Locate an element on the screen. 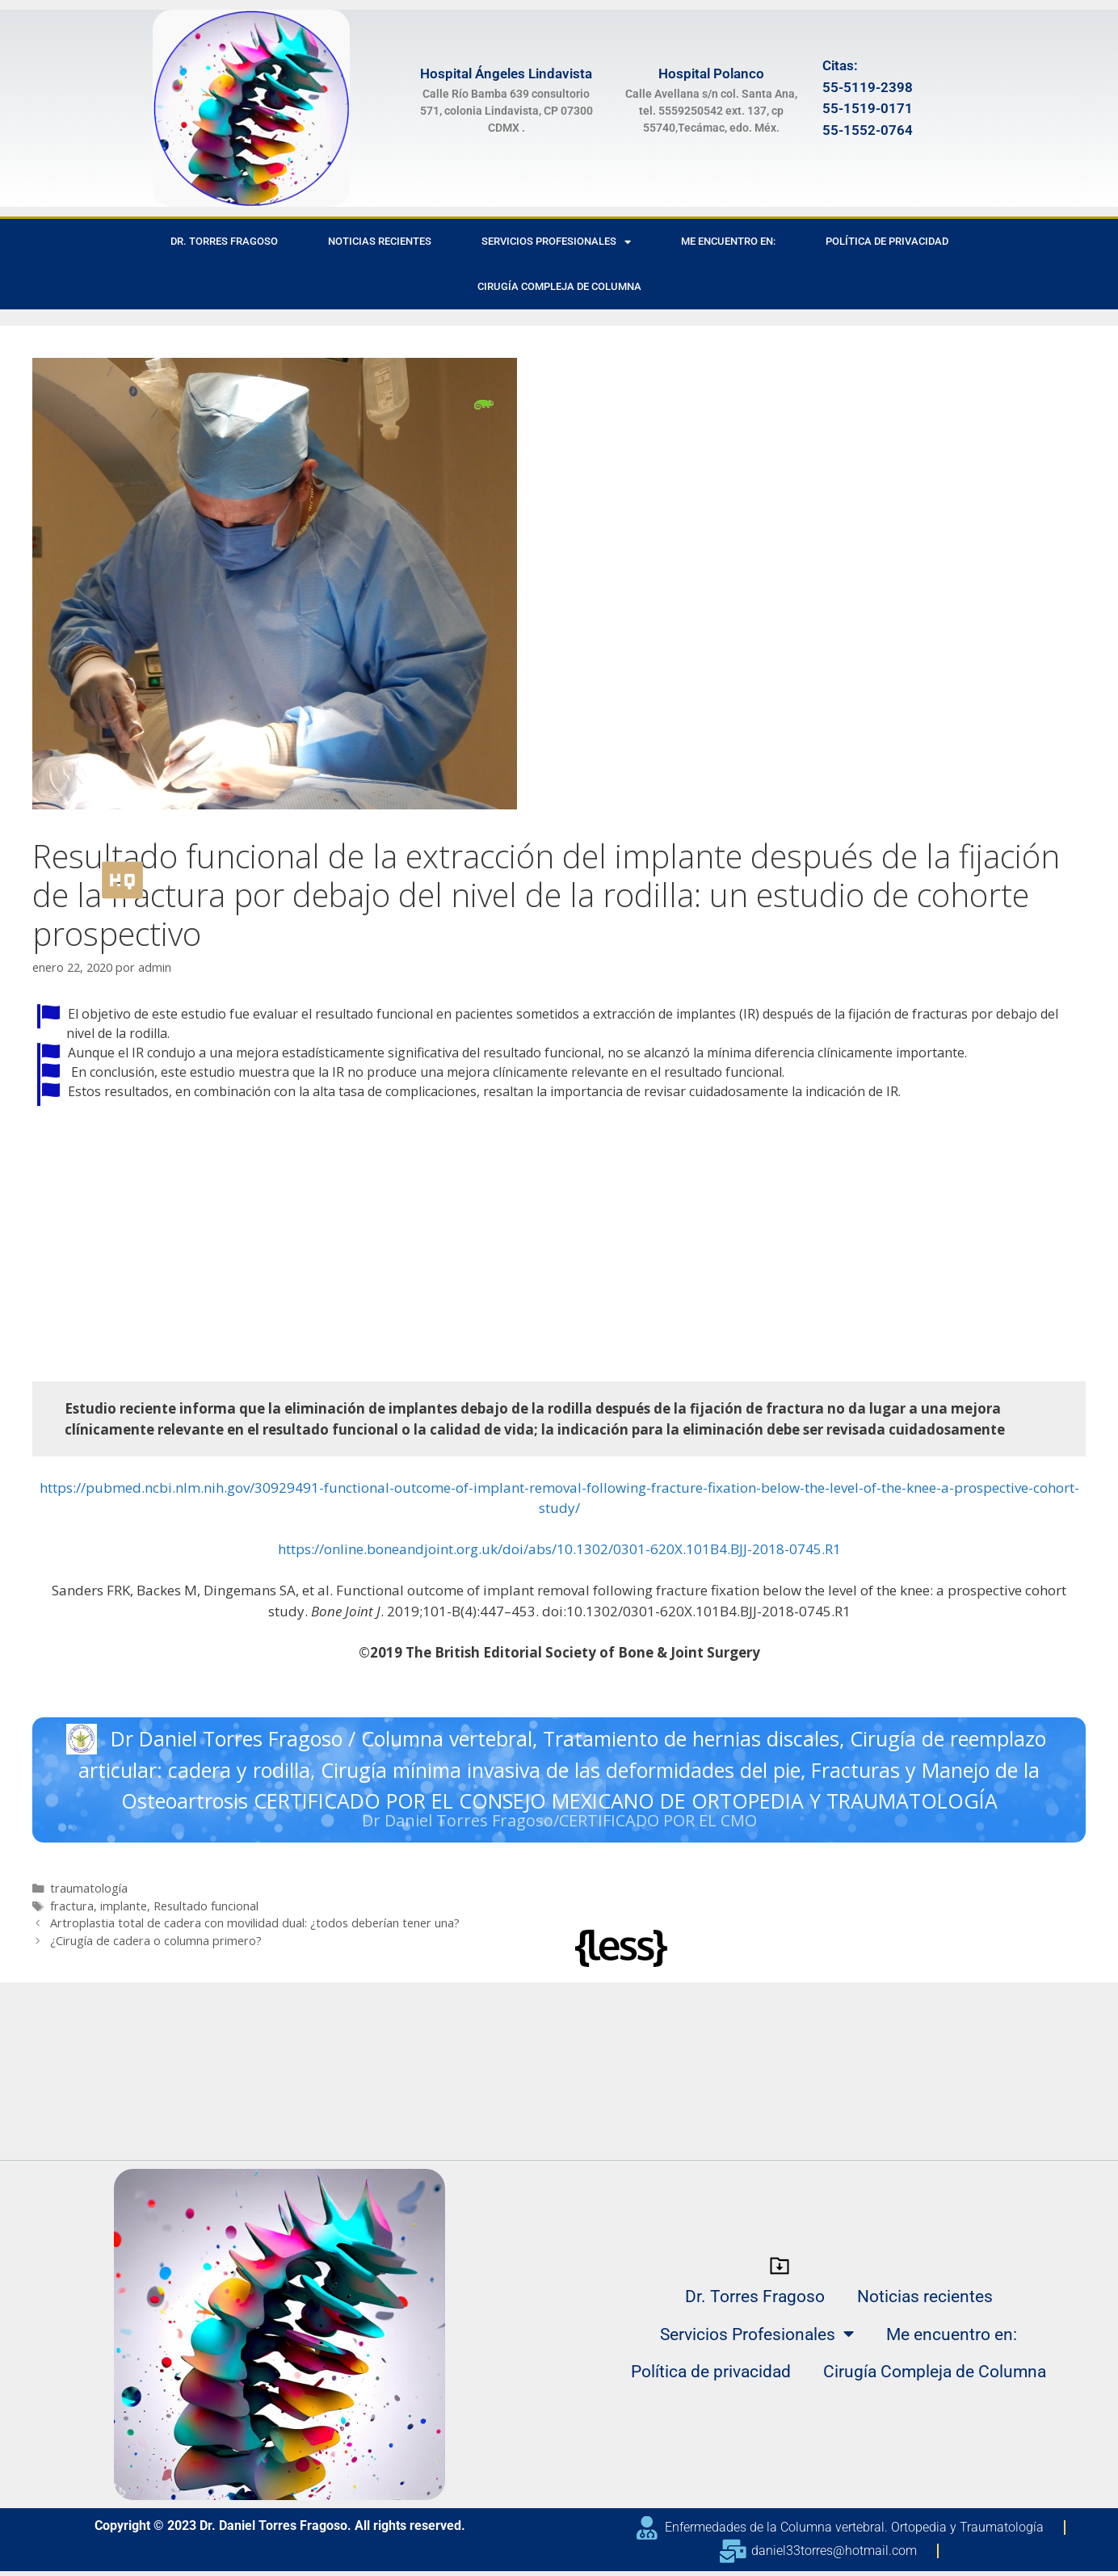 Image resolution: width=1118 pixels, height=2576 pixels. indicates high quality media or streaming option is located at coordinates (122, 880).